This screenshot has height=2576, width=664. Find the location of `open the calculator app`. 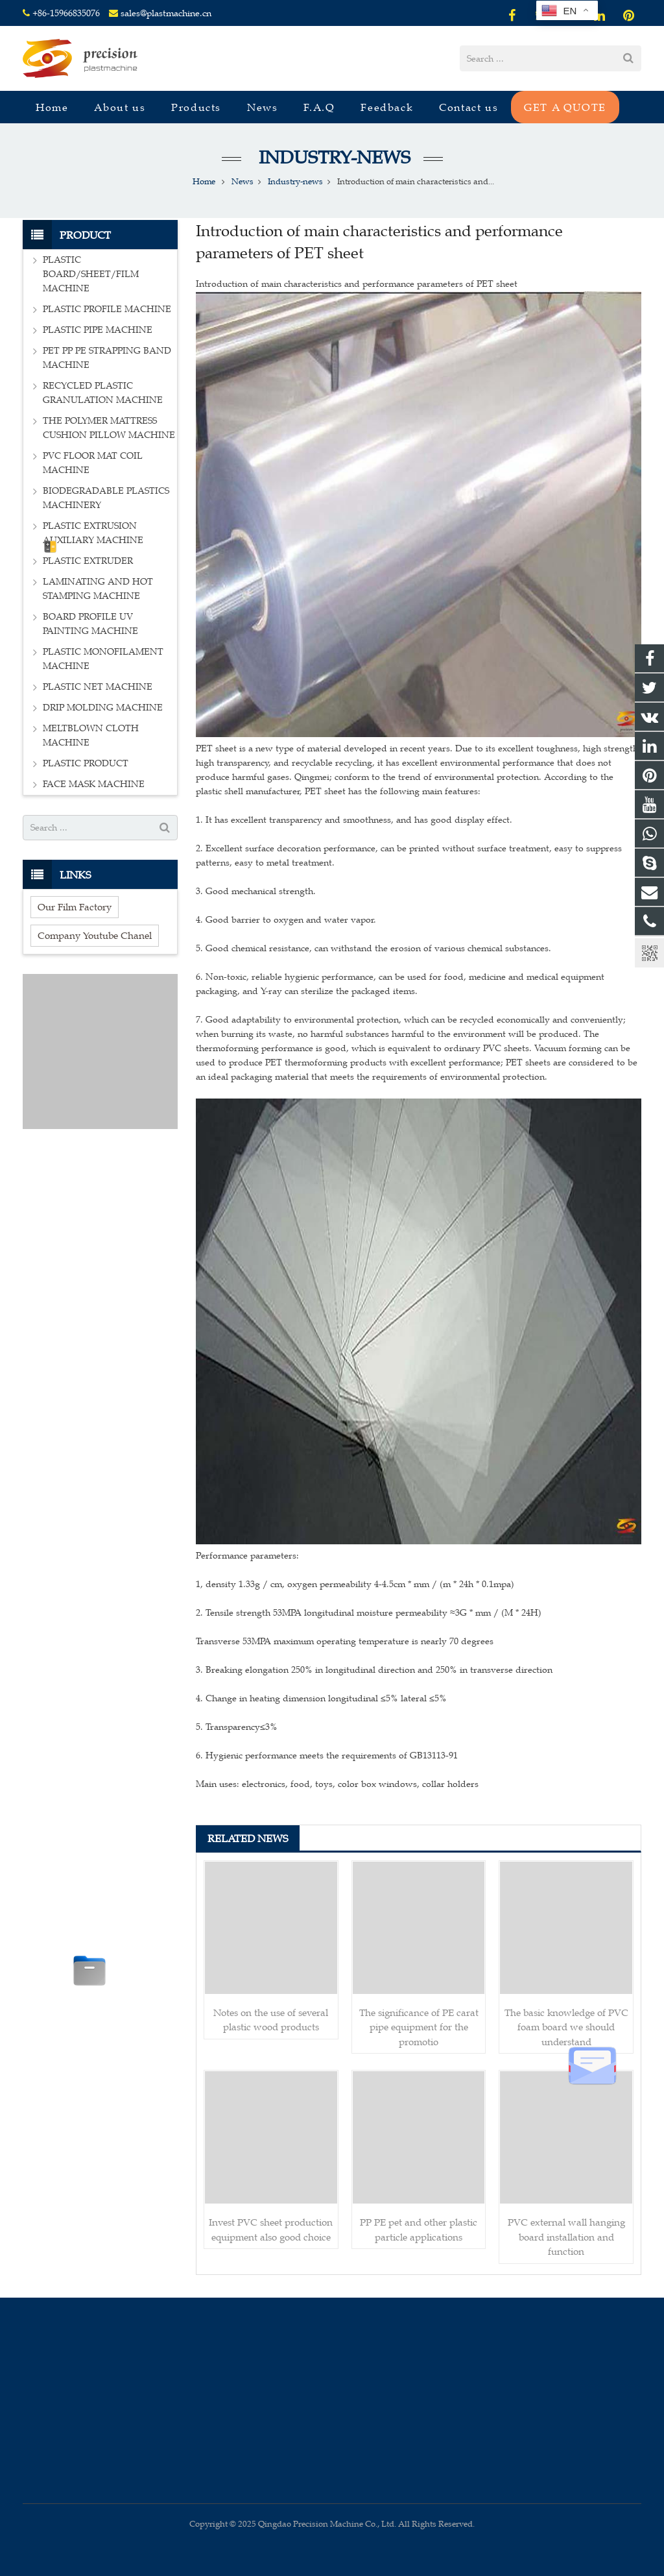

open the calculator app is located at coordinates (50, 546).